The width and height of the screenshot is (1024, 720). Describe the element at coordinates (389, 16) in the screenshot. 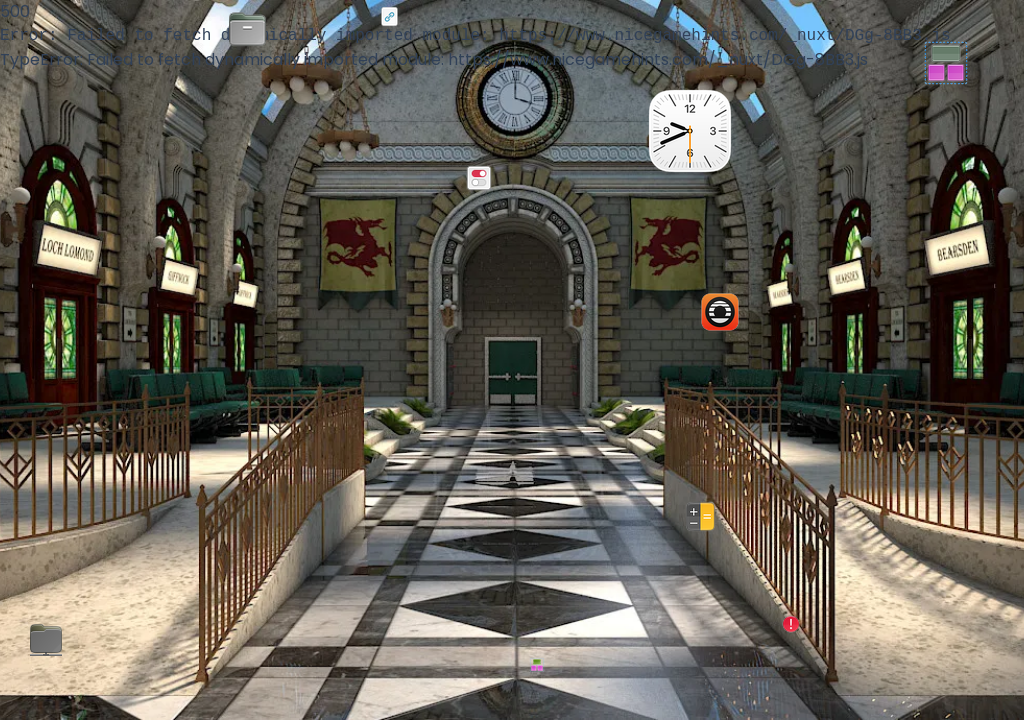

I see `a windows internet shortcut file` at that location.